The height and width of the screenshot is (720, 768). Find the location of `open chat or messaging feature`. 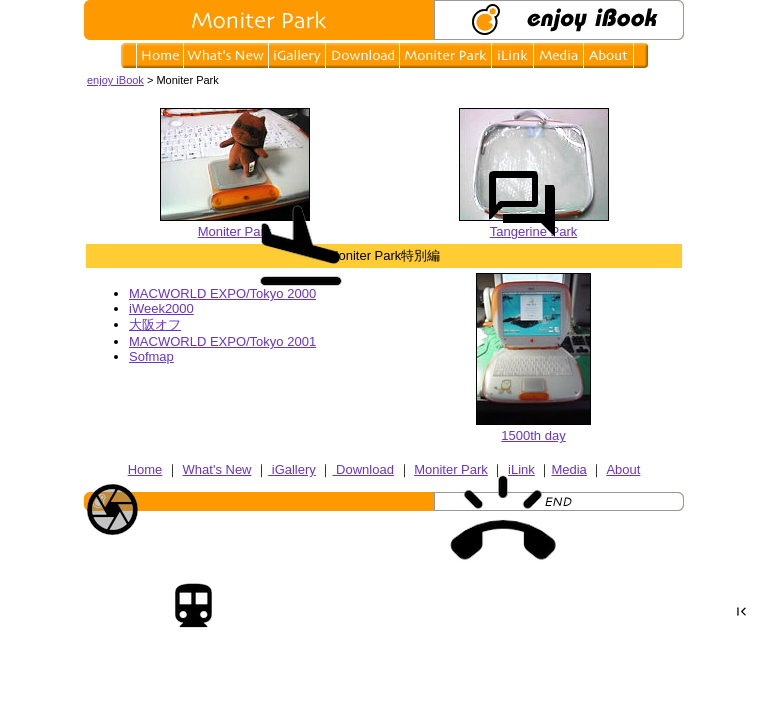

open chat or messaging feature is located at coordinates (522, 204).